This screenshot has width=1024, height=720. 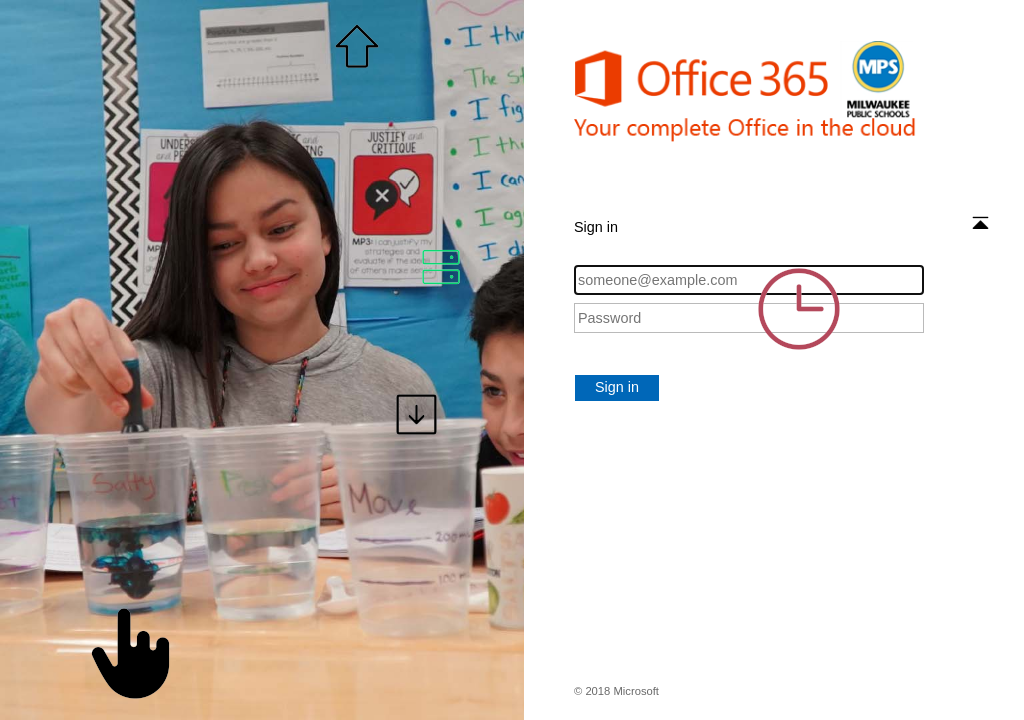 I want to click on access storage or server settings, so click(x=441, y=267).